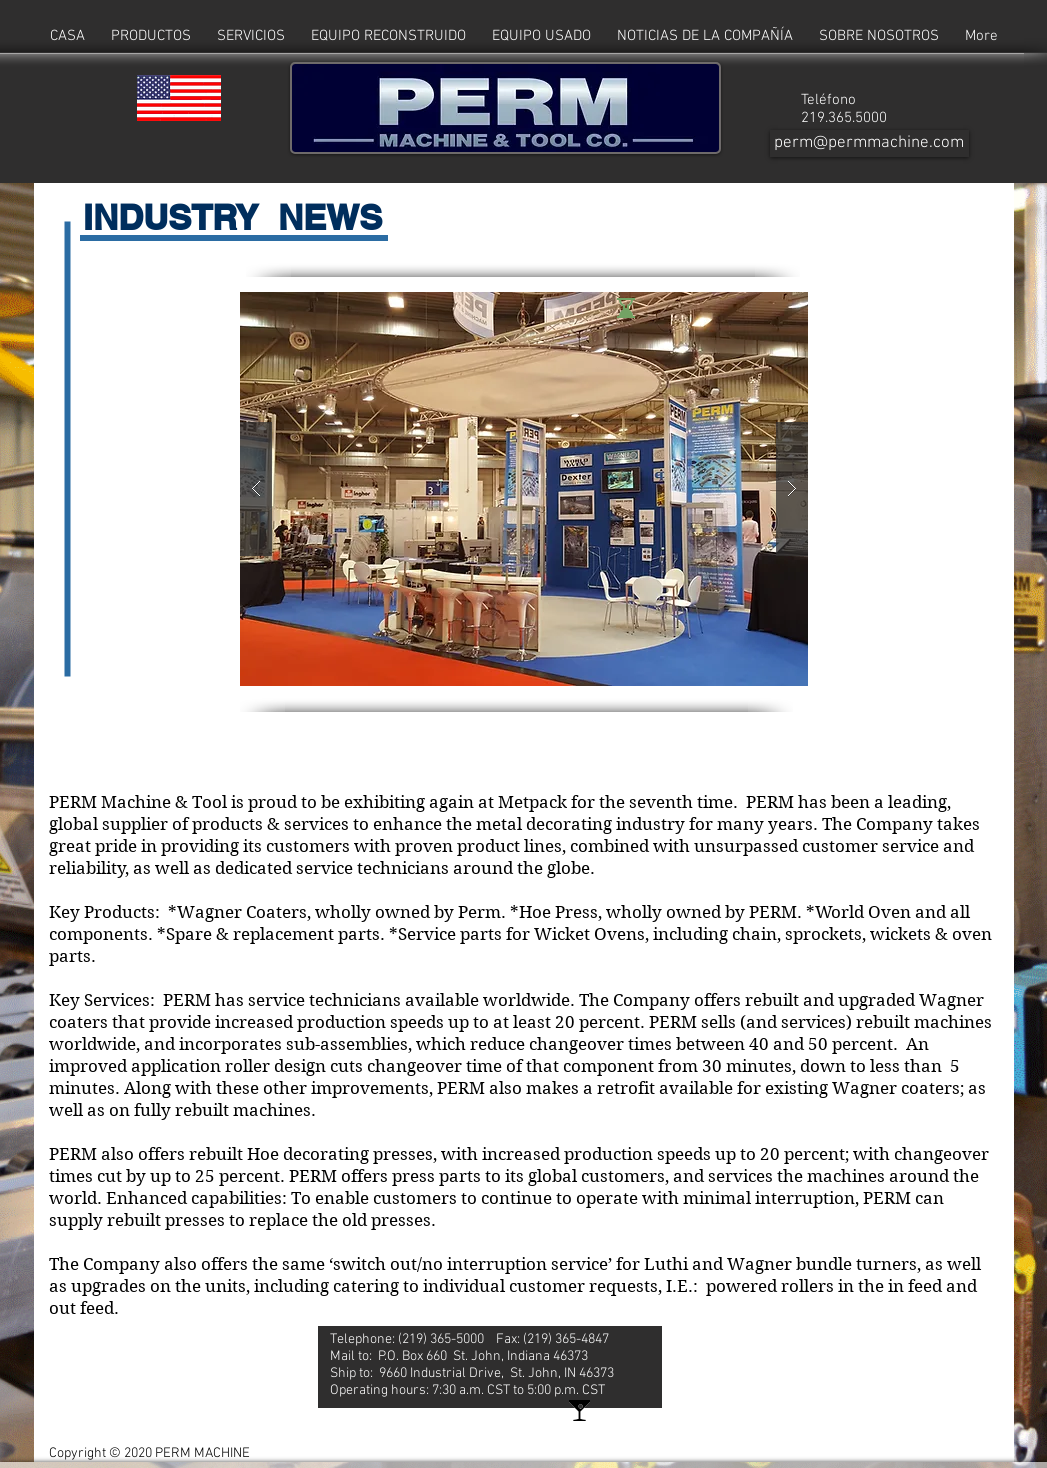 This screenshot has height=1468, width=1047. I want to click on view drink menu or beverage options, so click(579, 1410).